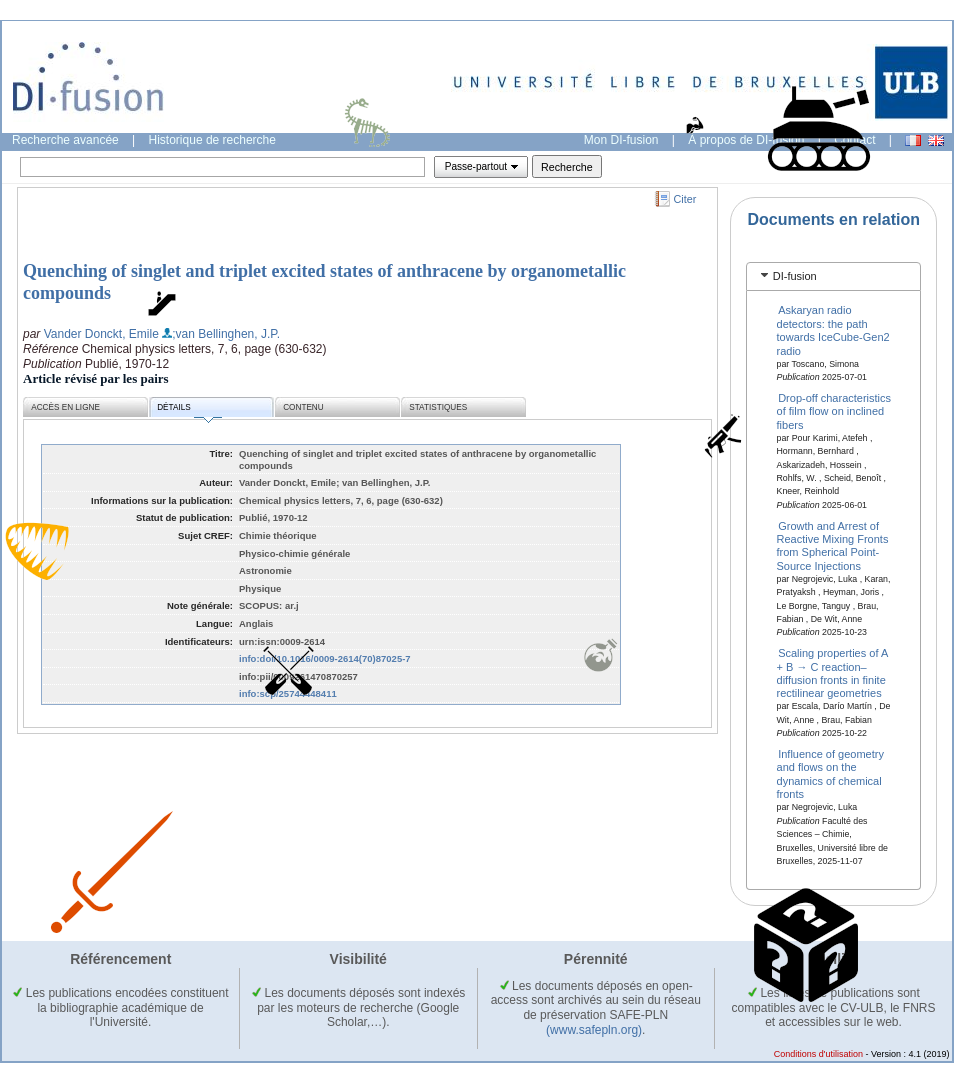 Image resolution: width=954 pixels, height=1067 pixels. I want to click on use a fire potion or consumable item, so click(601, 655).